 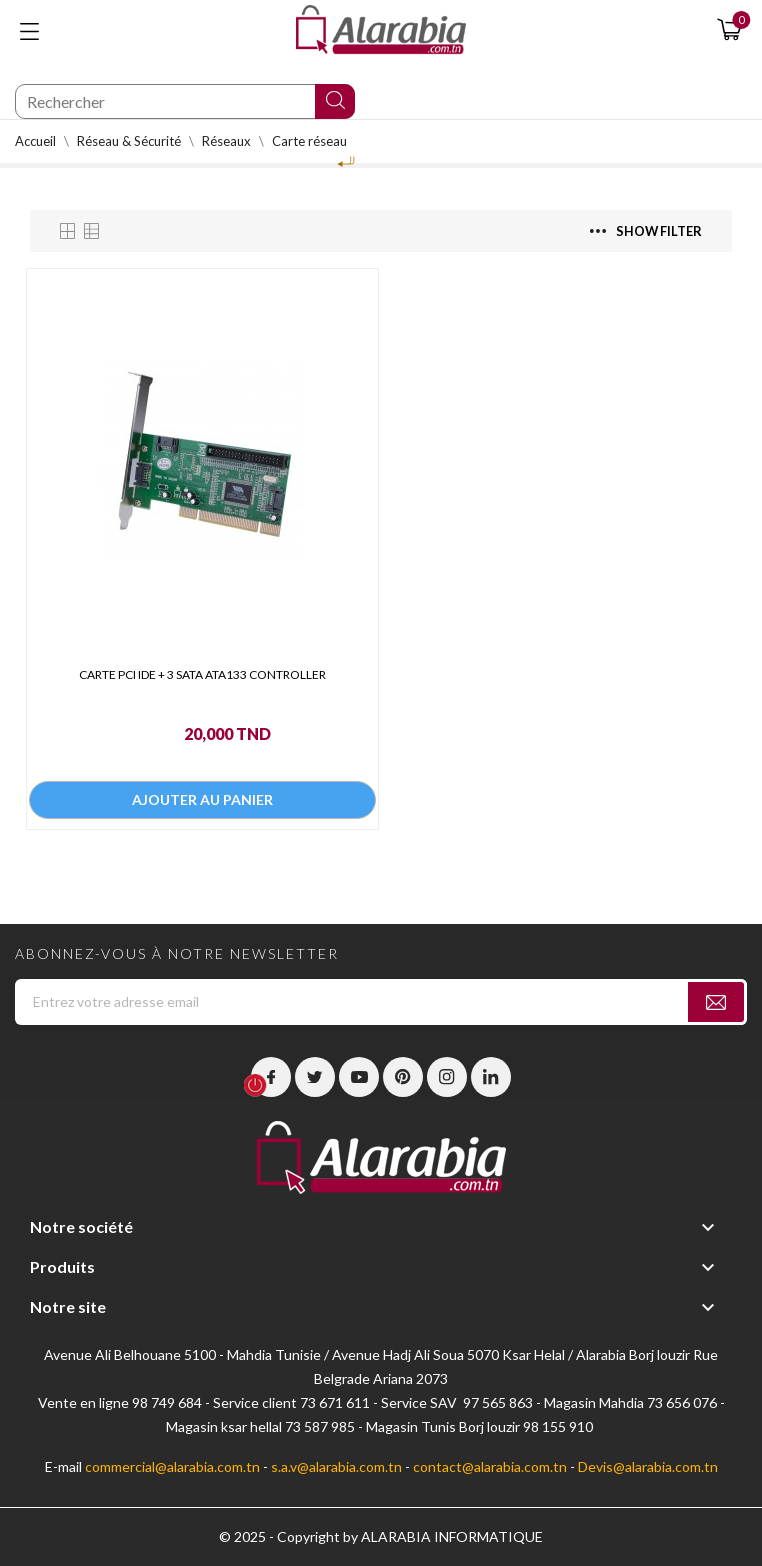 What do you see at coordinates (345, 160) in the screenshot?
I see `reply to all recipients of an email` at bounding box center [345, 160].